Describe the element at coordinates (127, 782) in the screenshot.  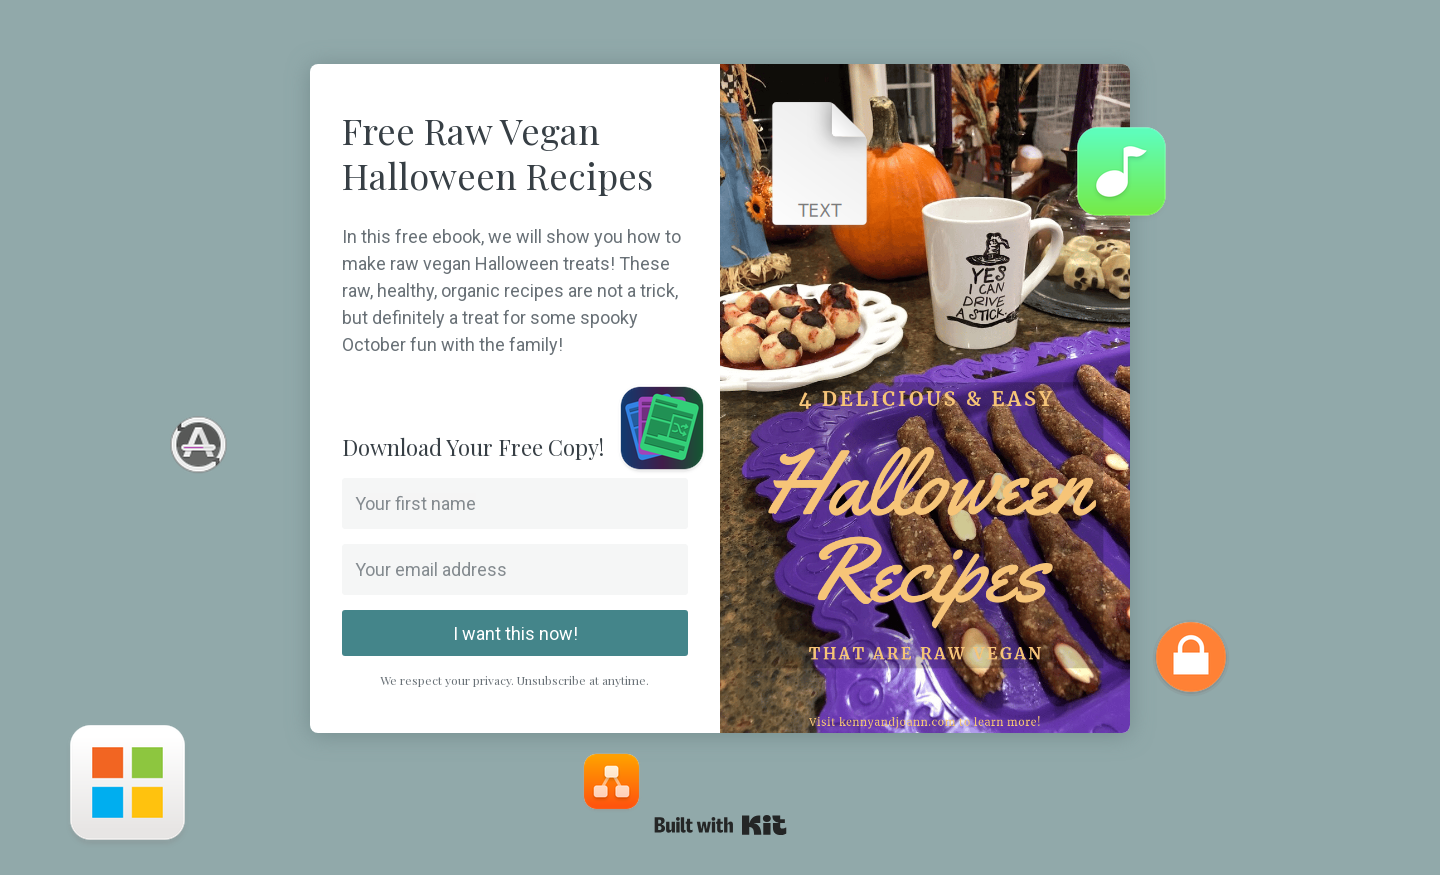
I see `open the MSN app` at that location.